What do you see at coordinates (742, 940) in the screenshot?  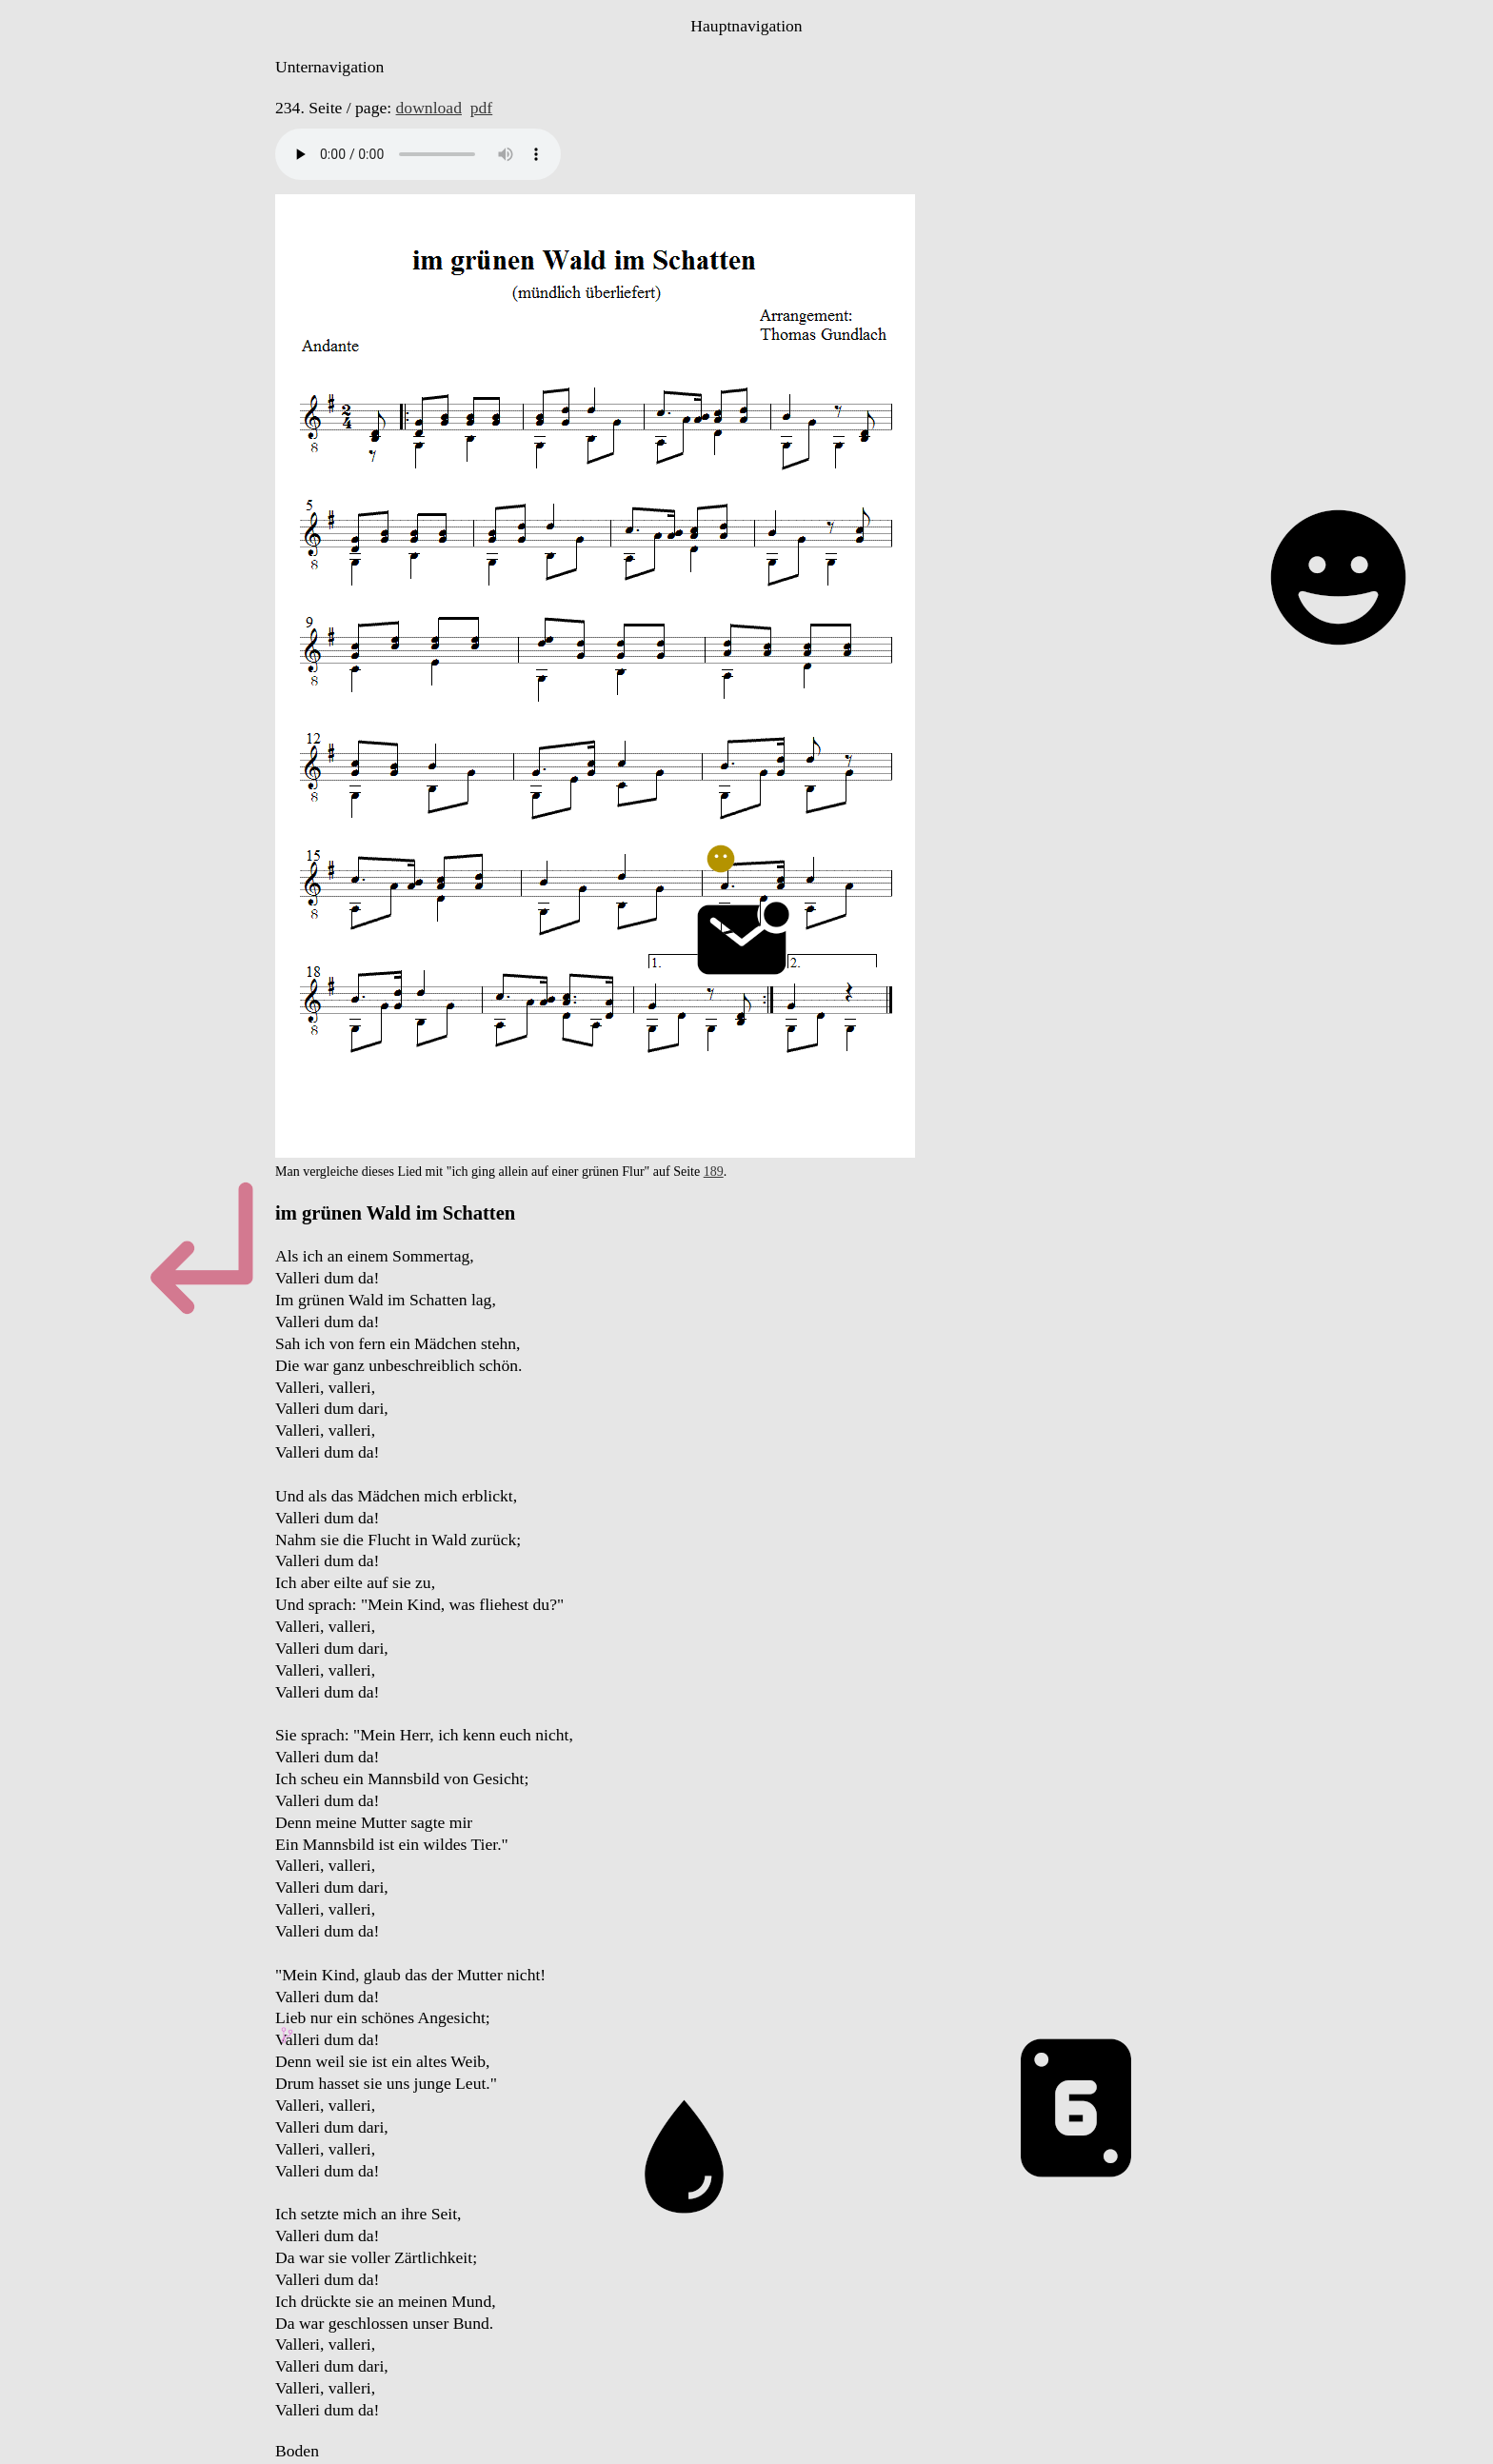 I see `indicates new unread email` at bounding box center [742, 940].